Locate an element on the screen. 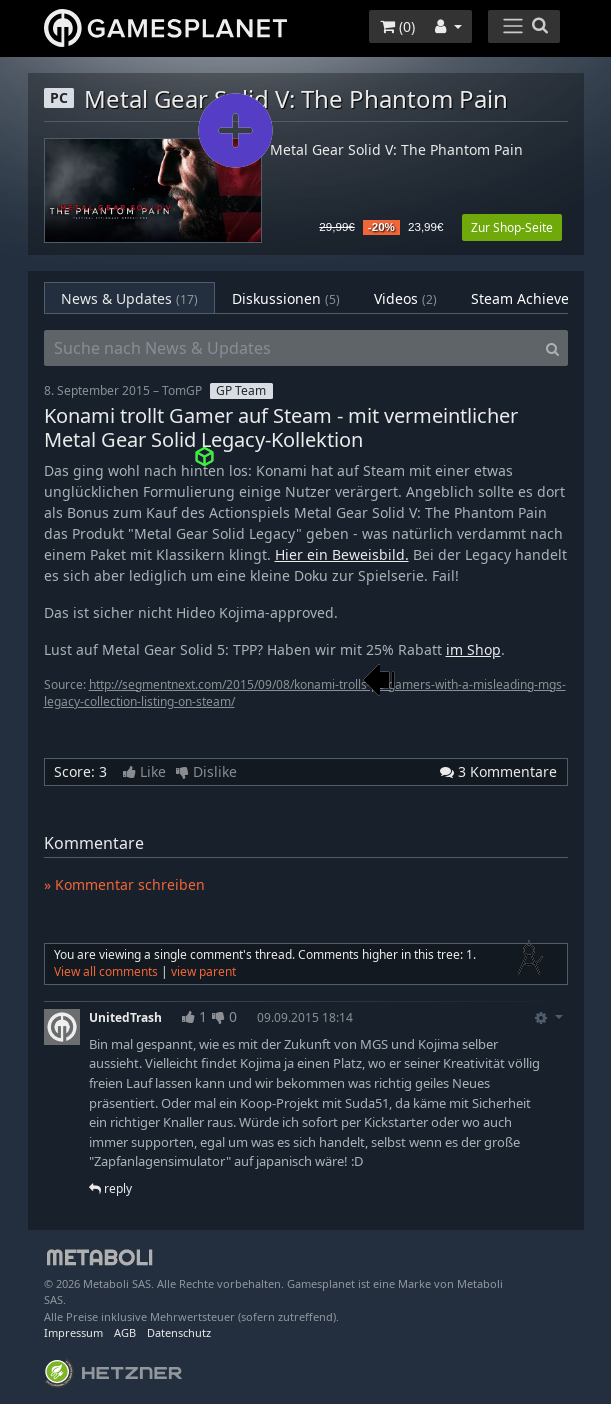 The image size is (611, 1404). go back to previous screen is located at coordinates (380, 680).